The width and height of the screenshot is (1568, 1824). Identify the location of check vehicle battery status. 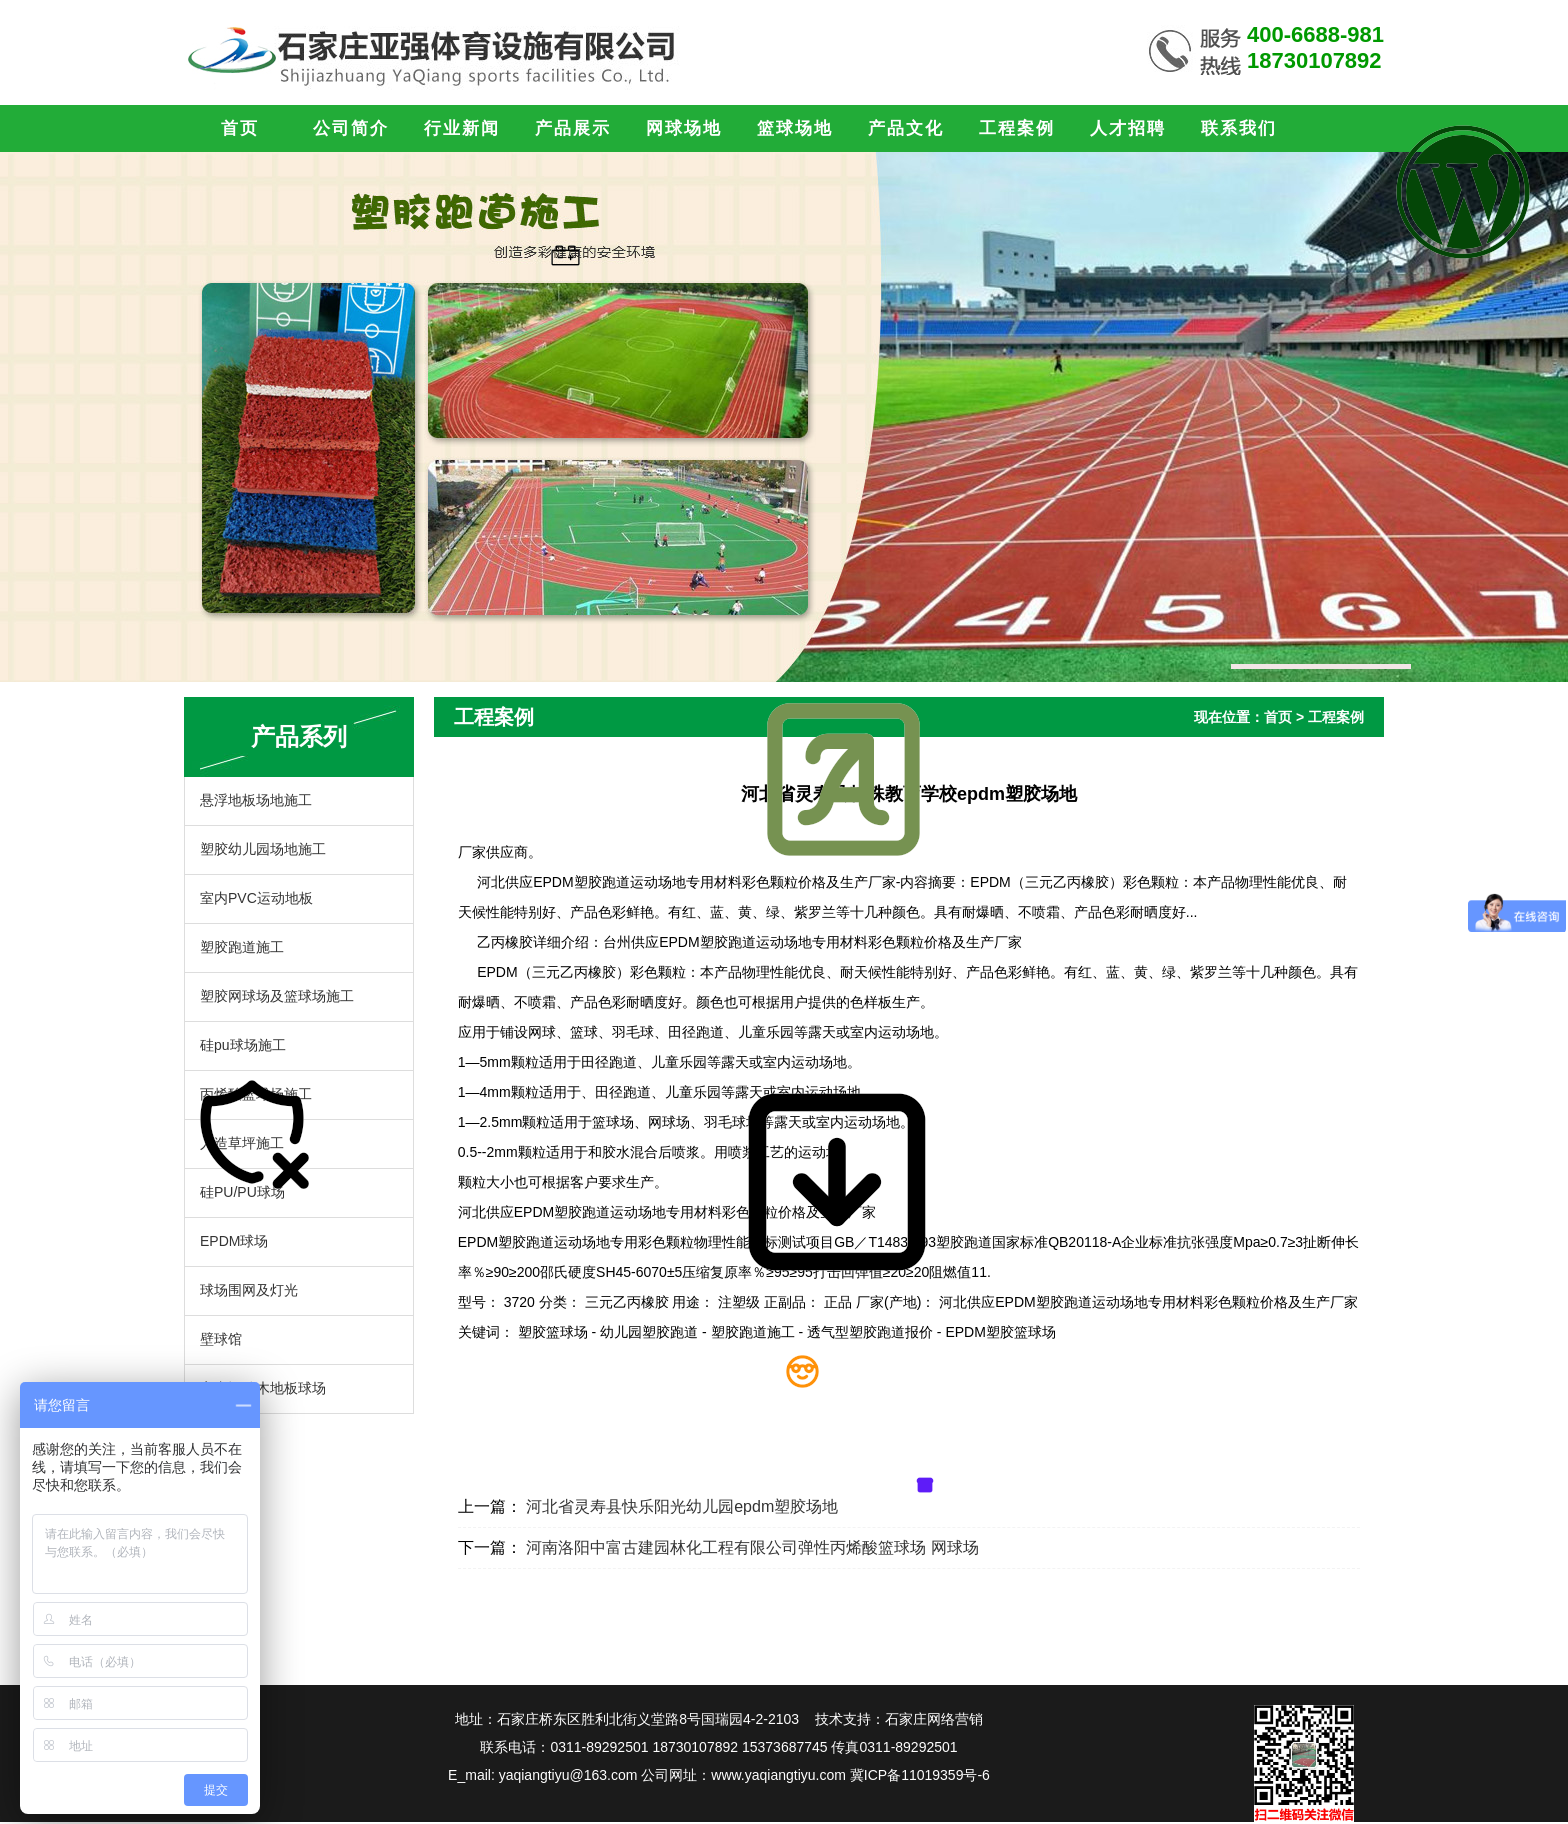
(565, 256).